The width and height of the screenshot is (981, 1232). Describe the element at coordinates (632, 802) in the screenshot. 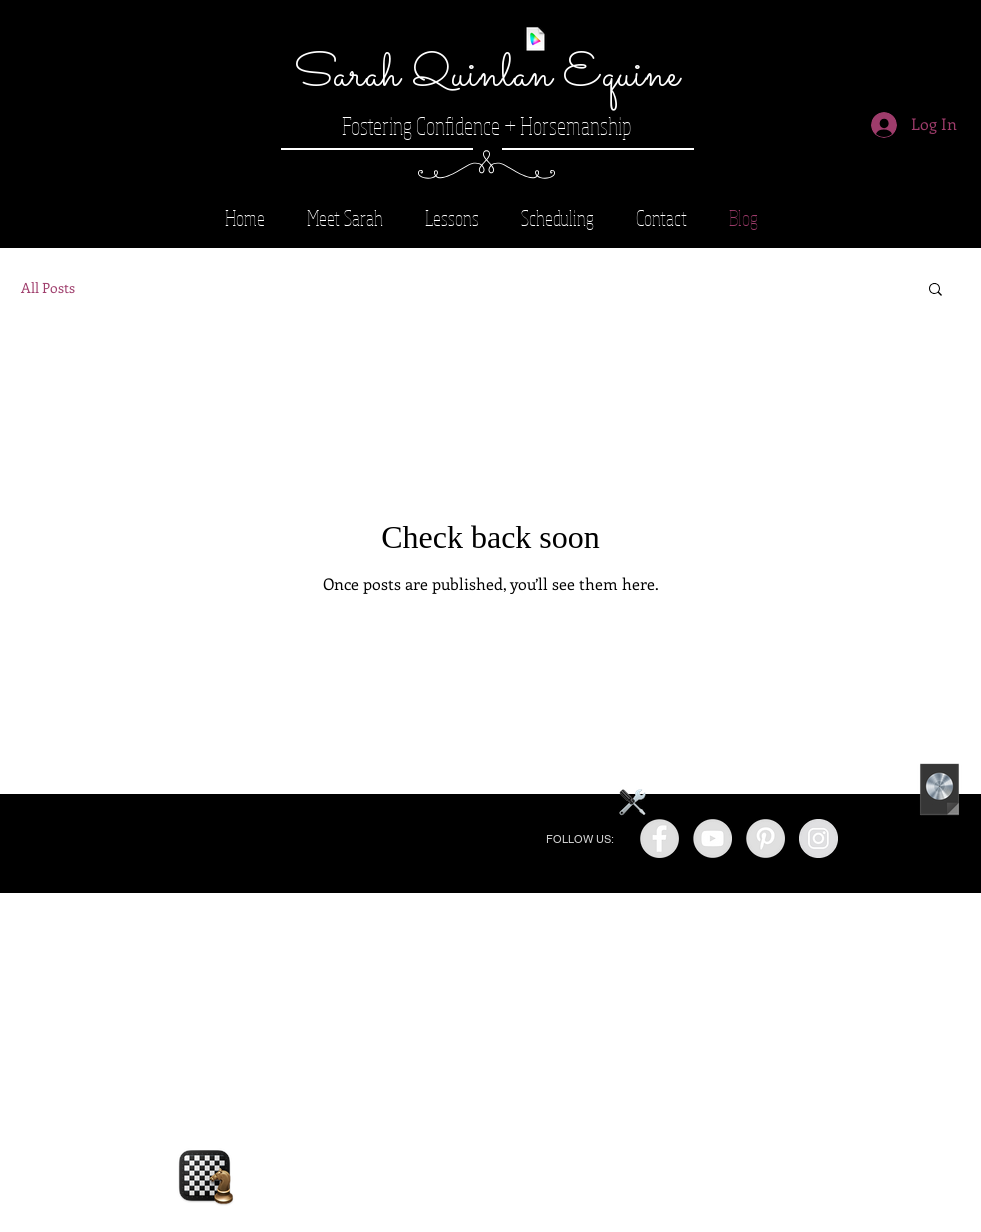

I see `customize toolbar settings` at that location.